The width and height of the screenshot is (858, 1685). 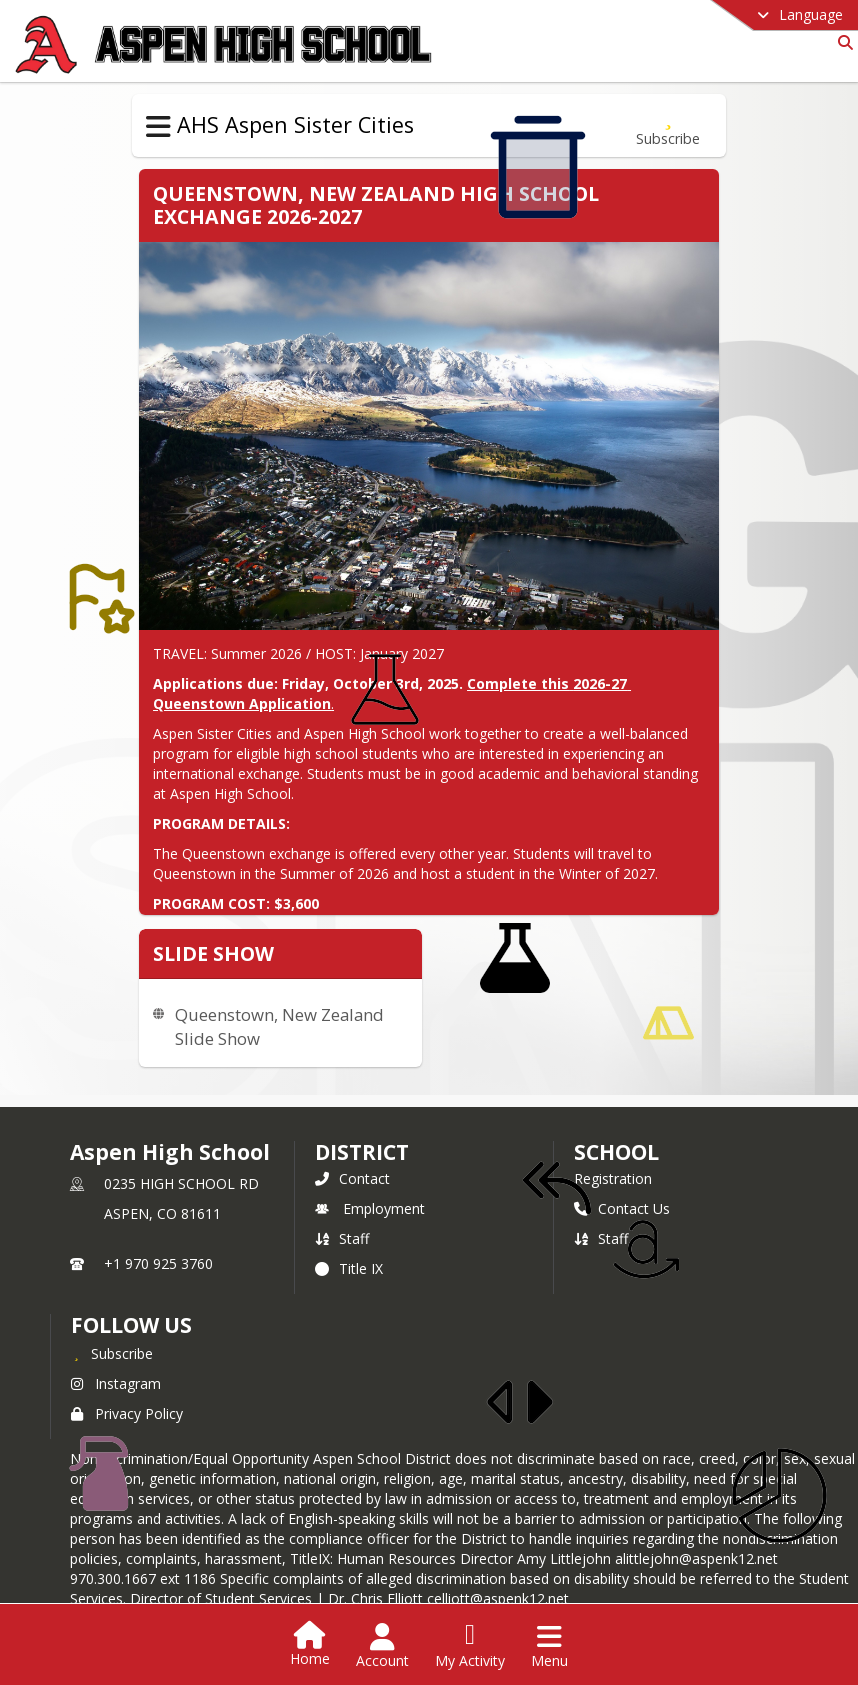 What do you see at coordinates (644, 1248) in the screenshot?
I see `visit Amazon website or app` at bounding box center [644, 1248].